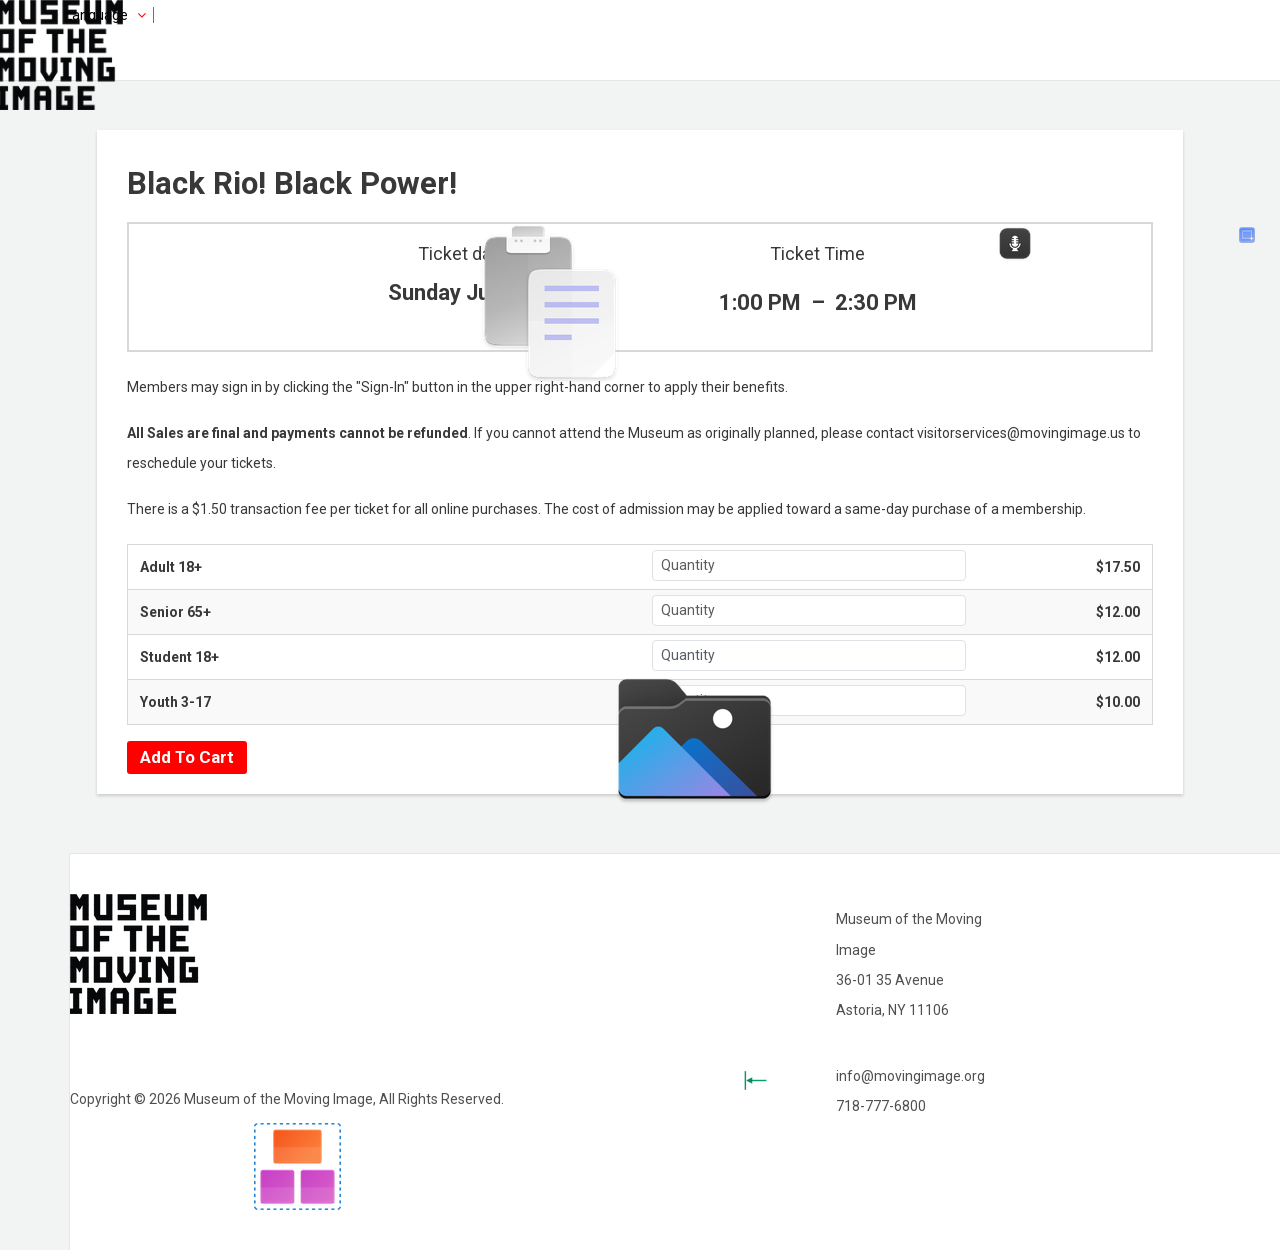  What do you see at coordinates (694, 743) in the screenshot?
I see `open pictures folder` at bounding box center [694, 743].